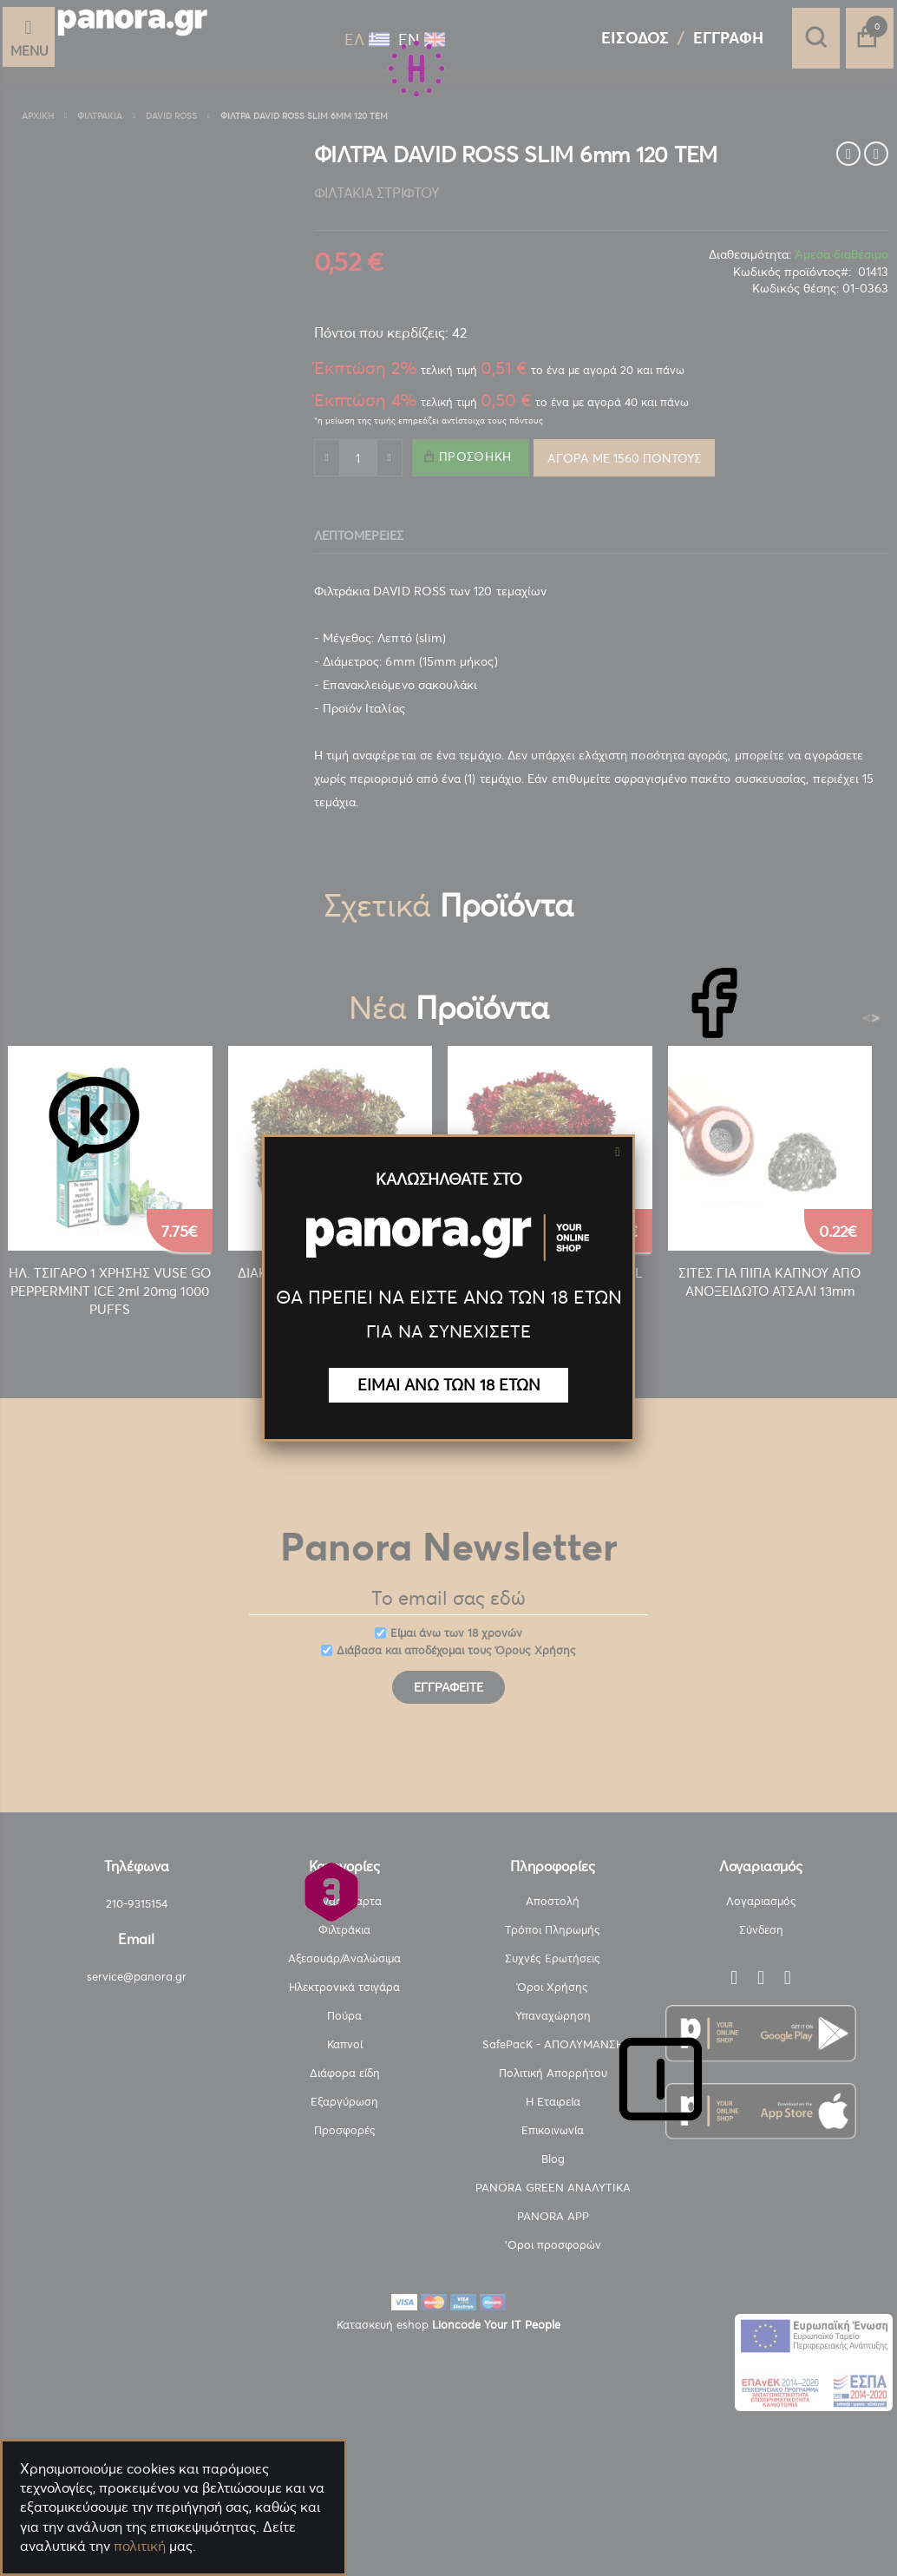 The width and height of the screenshot is (897, 2576). Describe the element at coordinates (331, 1892) in the screenshot. I see `step 3 in a multi-step process` at that location.